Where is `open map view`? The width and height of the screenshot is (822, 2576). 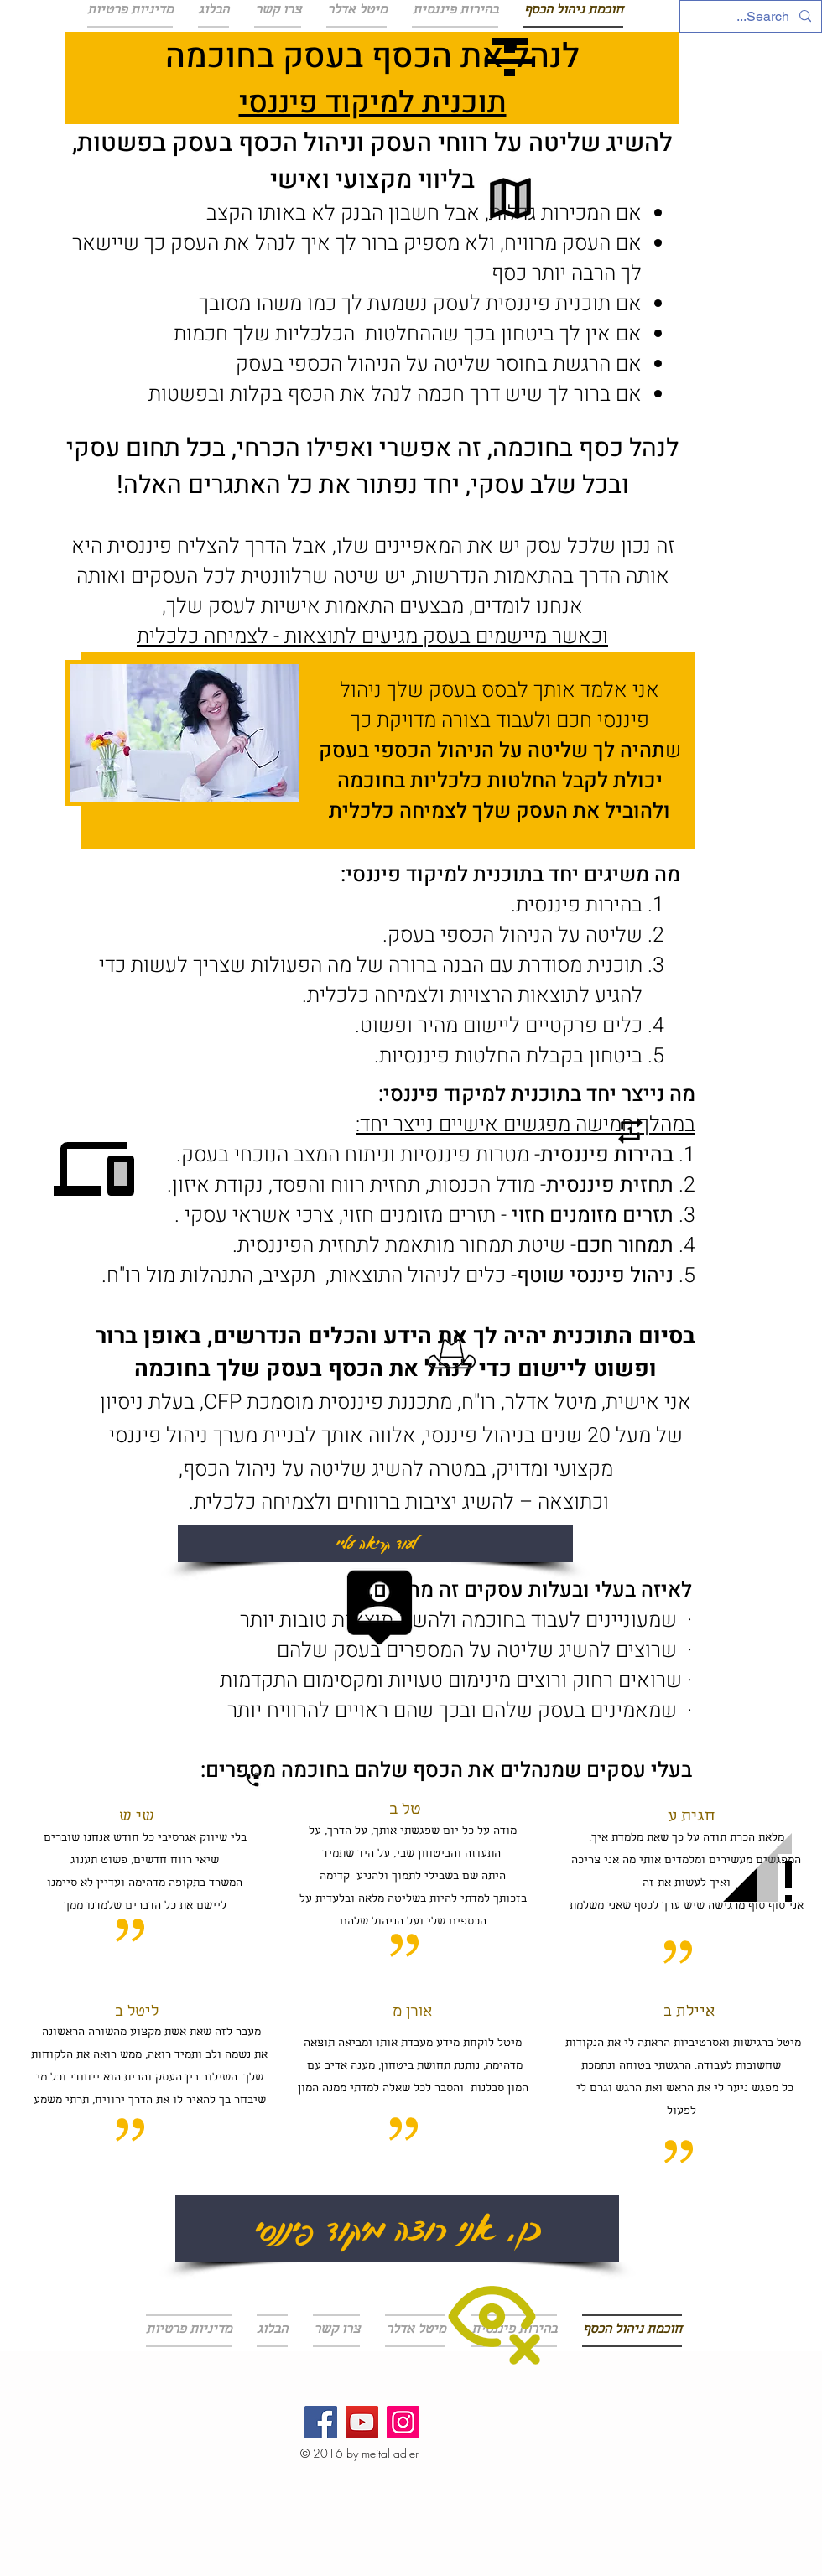
open map view is located at coordinates (510, 198).